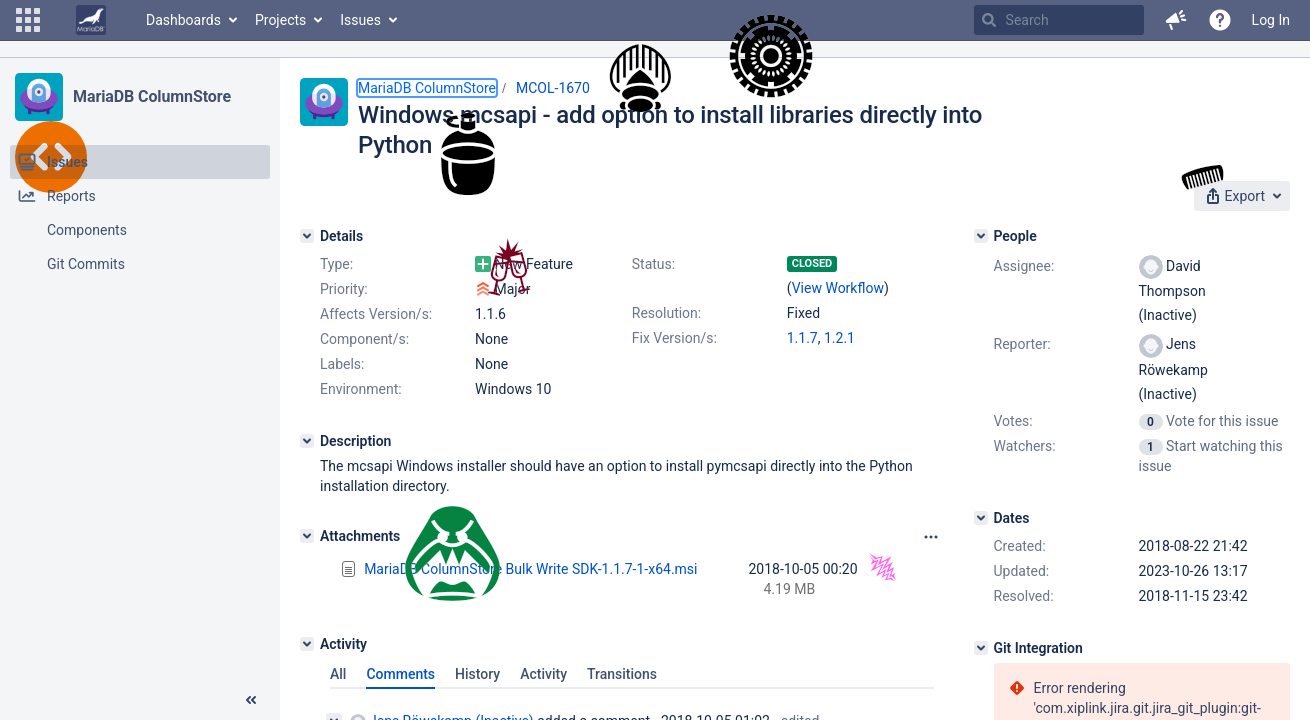  Describe the element at coordinates (640, 79) in the screenshot. I see `represents a beetle or insect creature in a game interface` at that location.